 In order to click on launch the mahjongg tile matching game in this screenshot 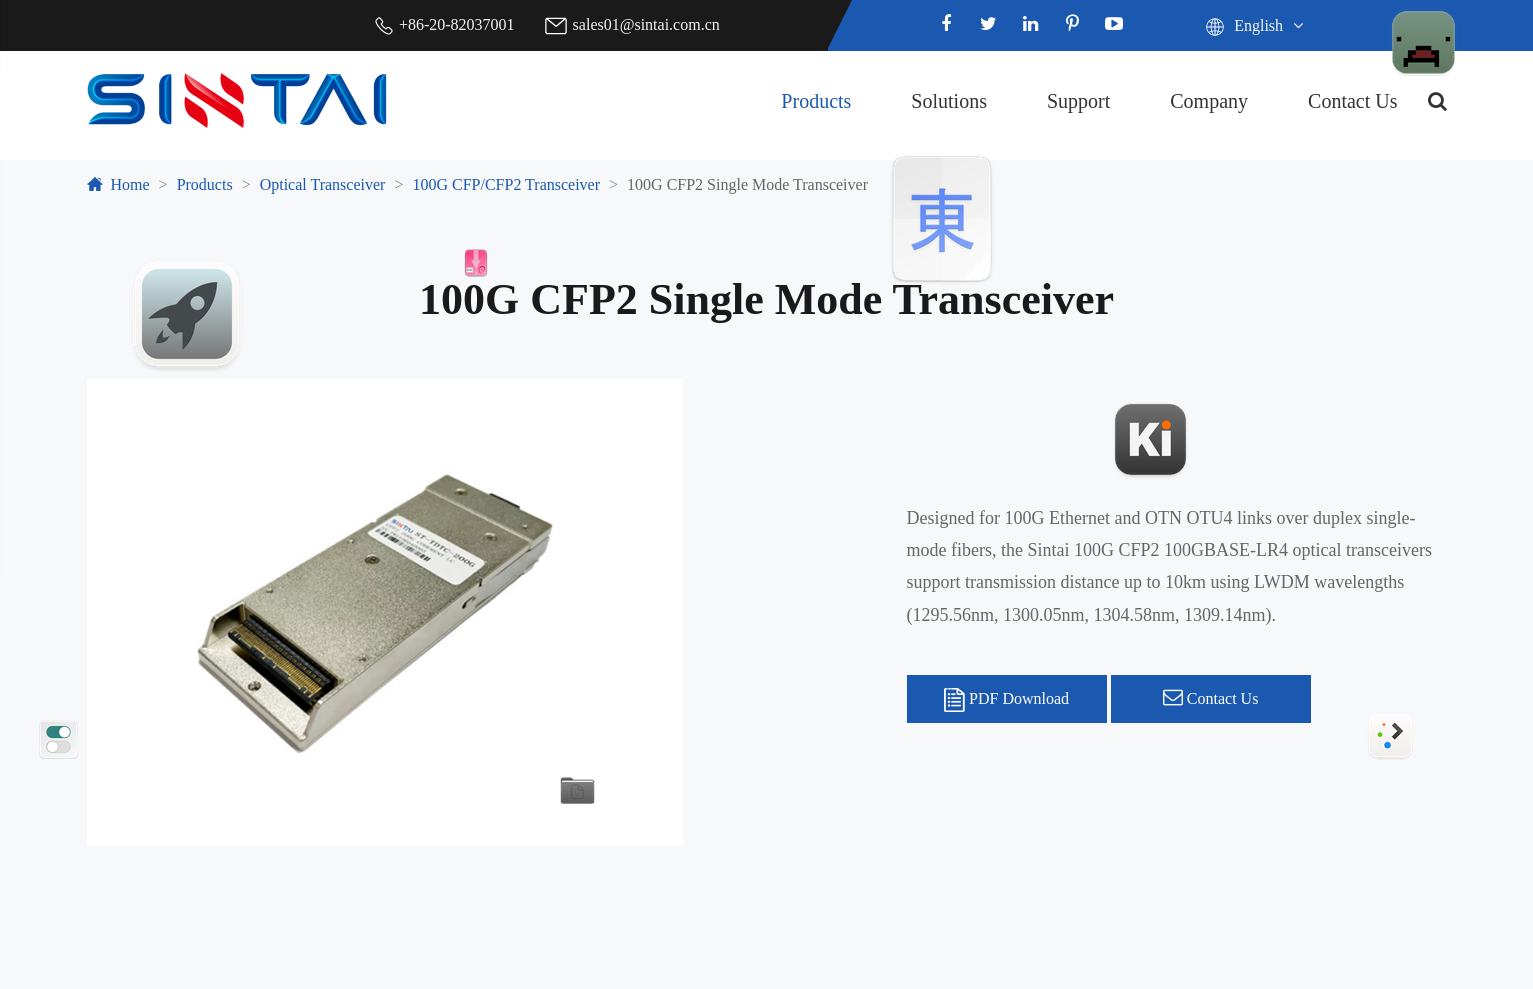, I will do `click(942, 219)`.